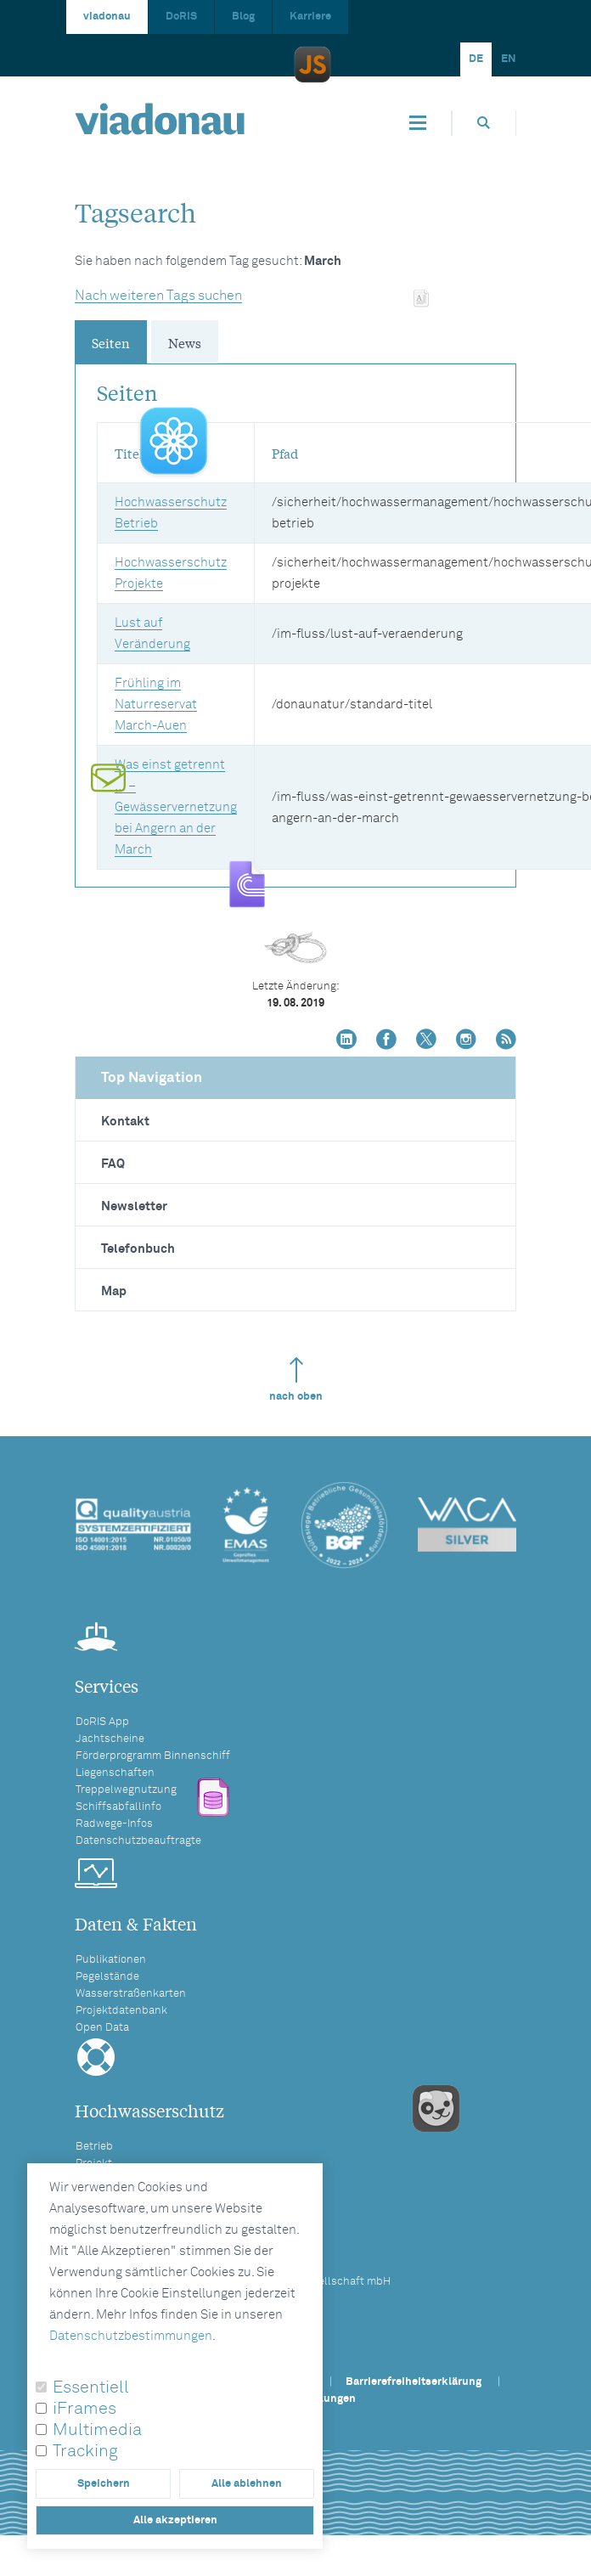 Image resolution: width=591 pixels, height=2576 pixels. What do you see at coordinates (213, 1797) in the screenshot?
I see `libreoffice base database file` at bounding box center [213, 1797].